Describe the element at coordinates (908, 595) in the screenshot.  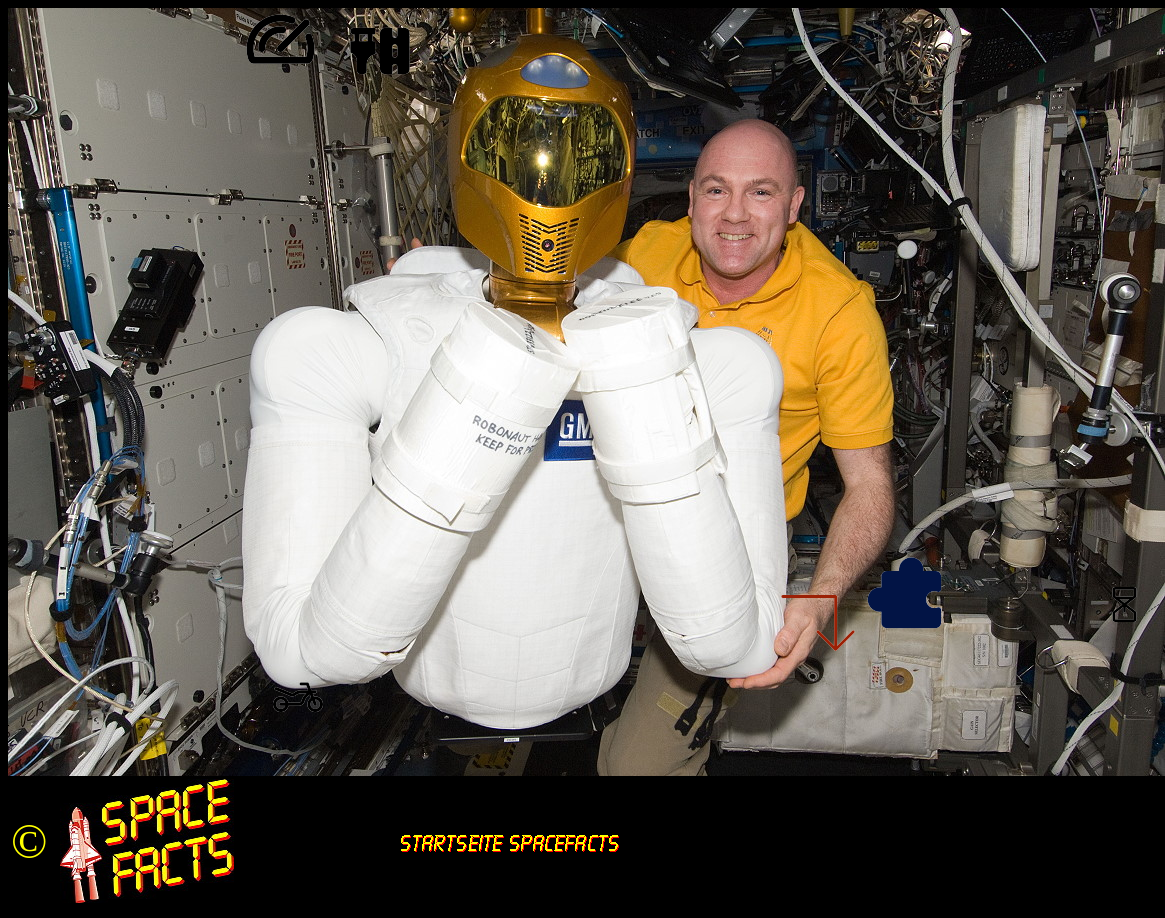
I see `access plugins or extensions` at that location.